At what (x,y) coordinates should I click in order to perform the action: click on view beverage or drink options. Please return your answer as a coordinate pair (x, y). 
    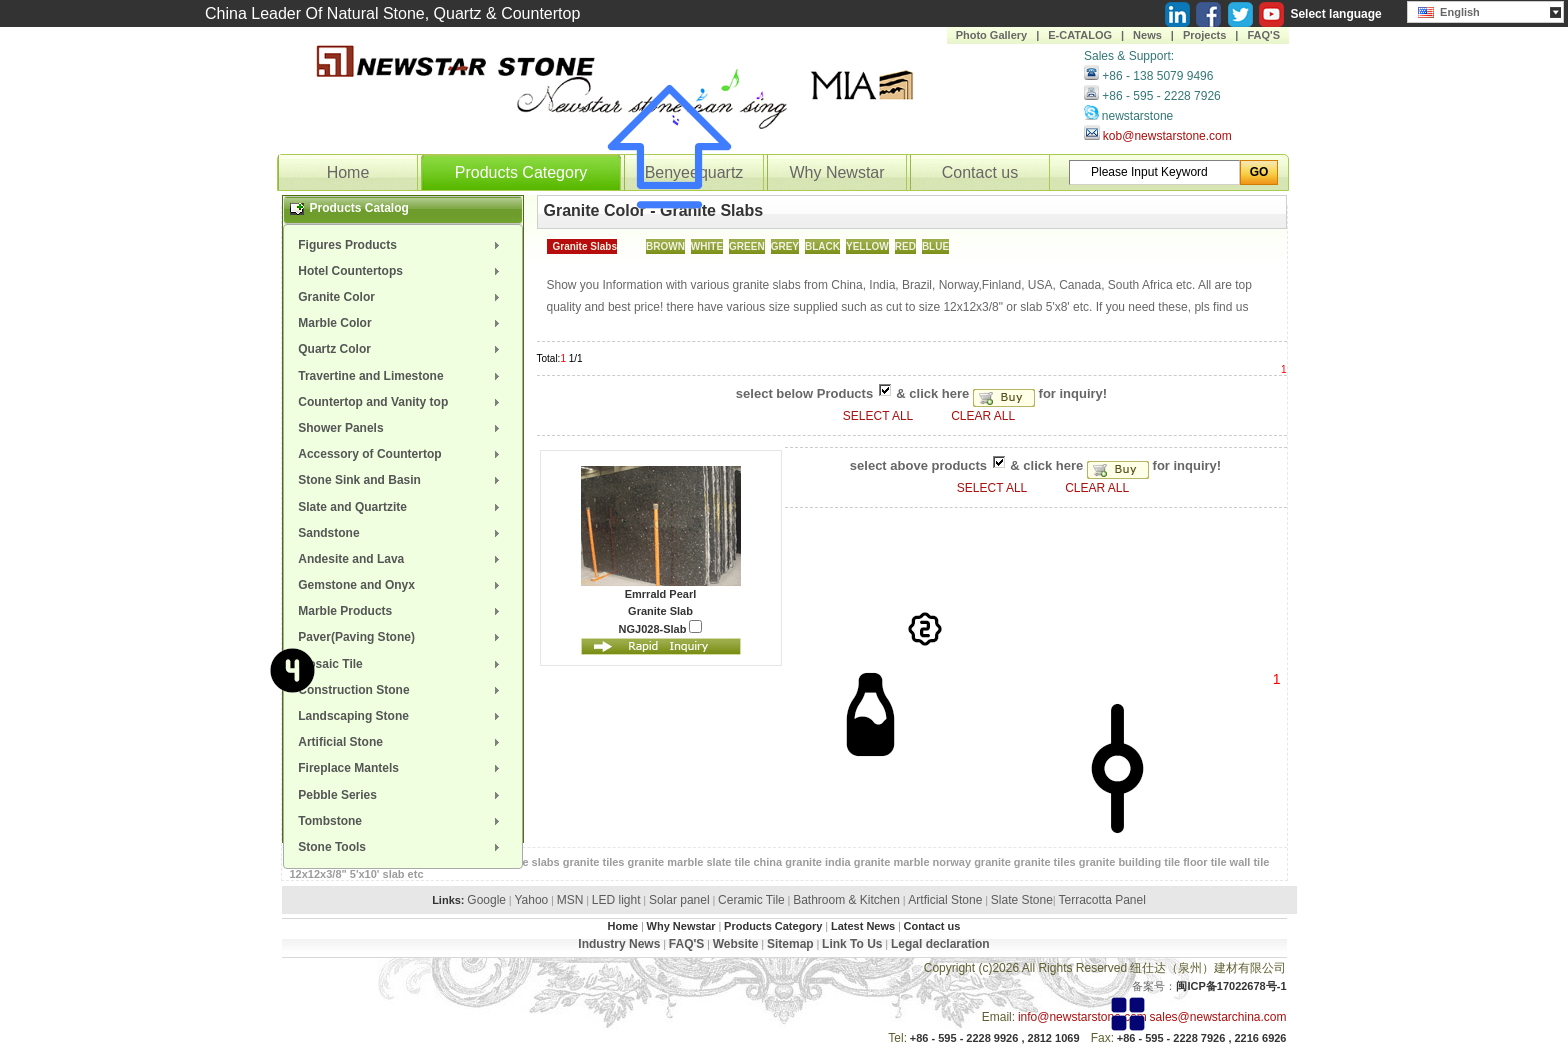
    Looking at the image, I should click on (870, 716).